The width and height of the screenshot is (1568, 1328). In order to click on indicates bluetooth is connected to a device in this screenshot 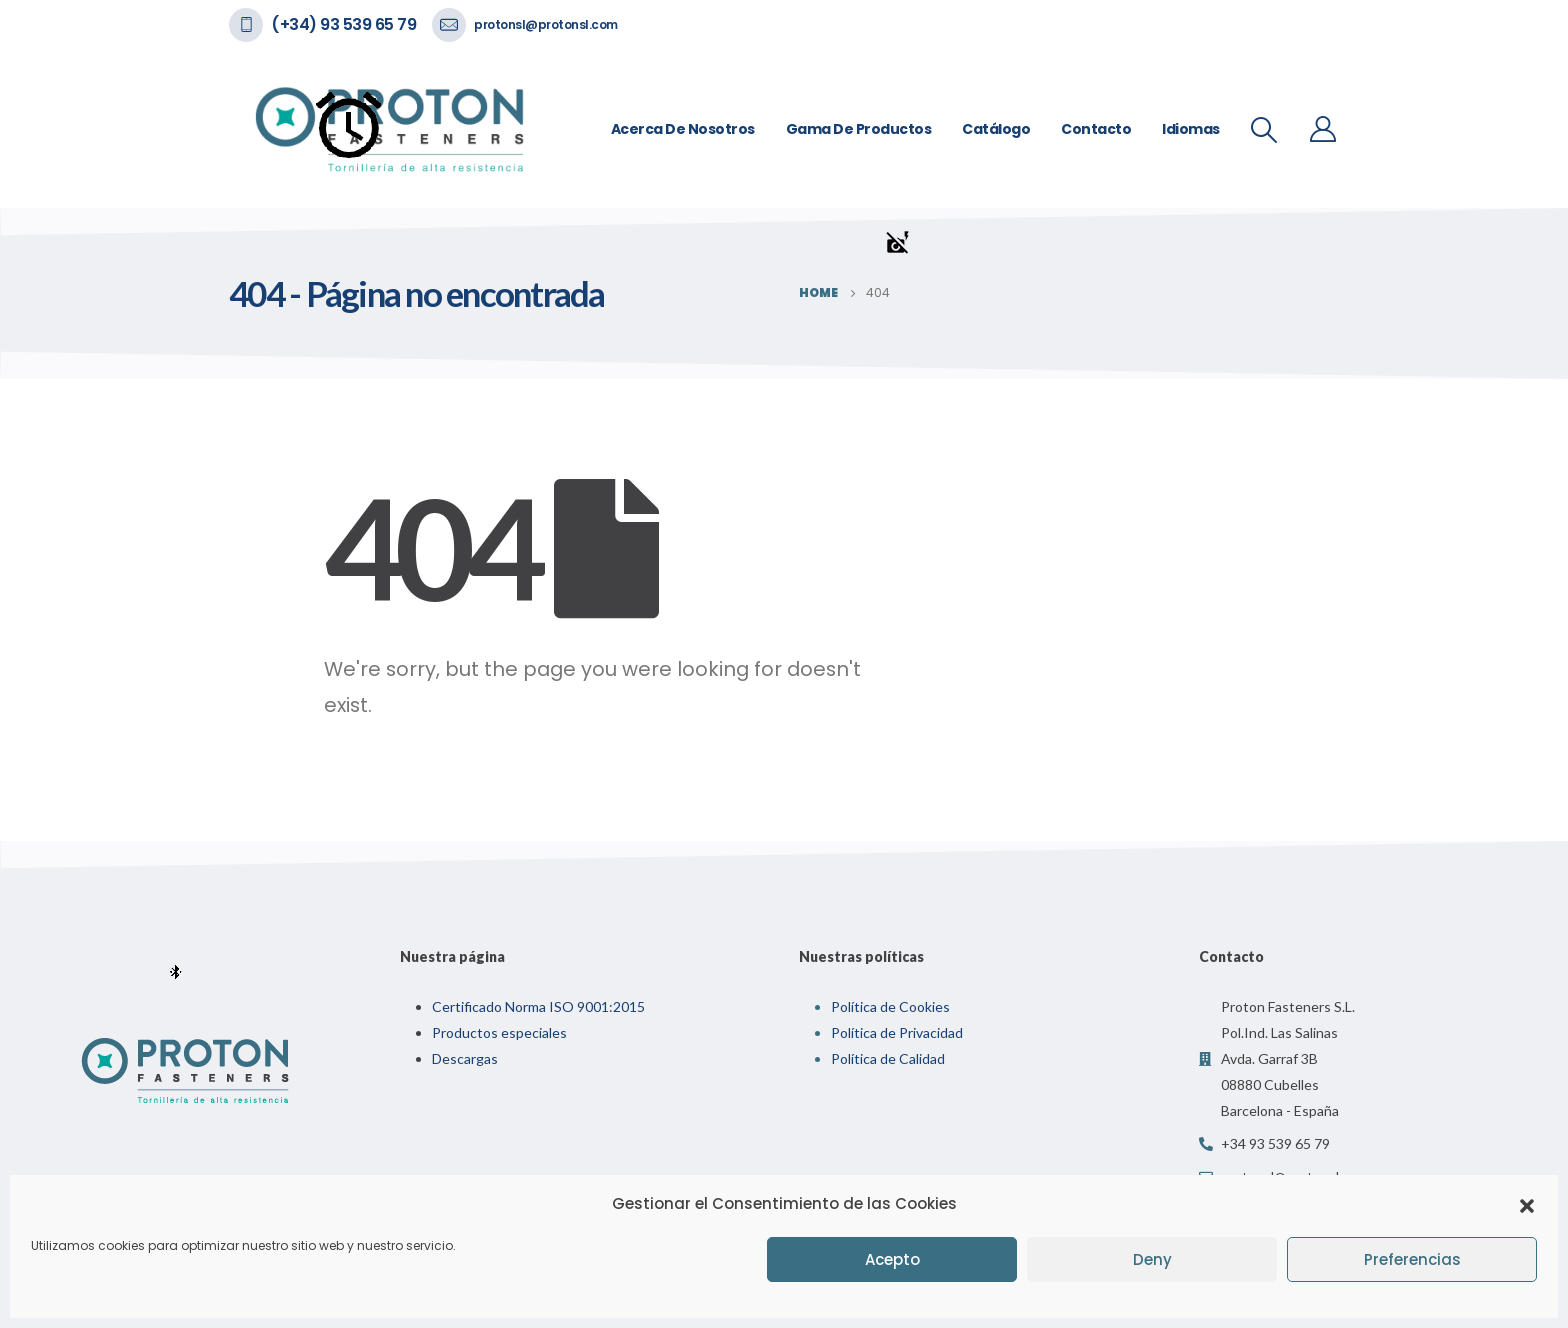, I will do `click(176, 972)`.